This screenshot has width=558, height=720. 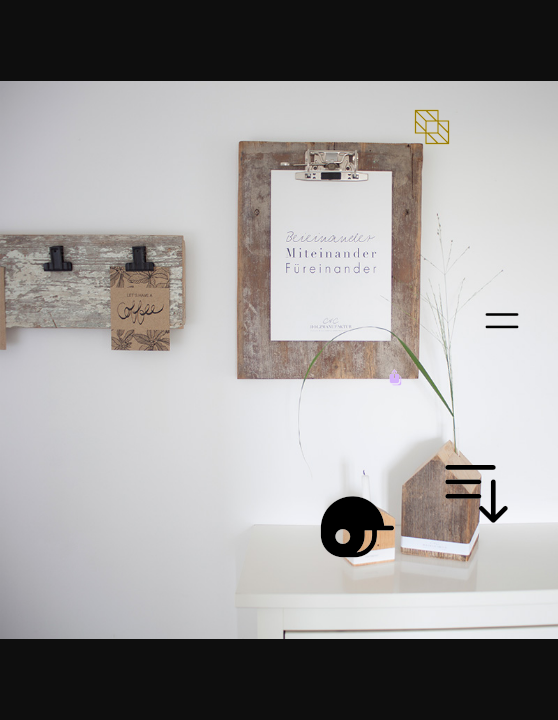 What do you see at coordinates (395, 377) in the screenshot?
I see `share or export multiple items` at bounding box center [395, 377].